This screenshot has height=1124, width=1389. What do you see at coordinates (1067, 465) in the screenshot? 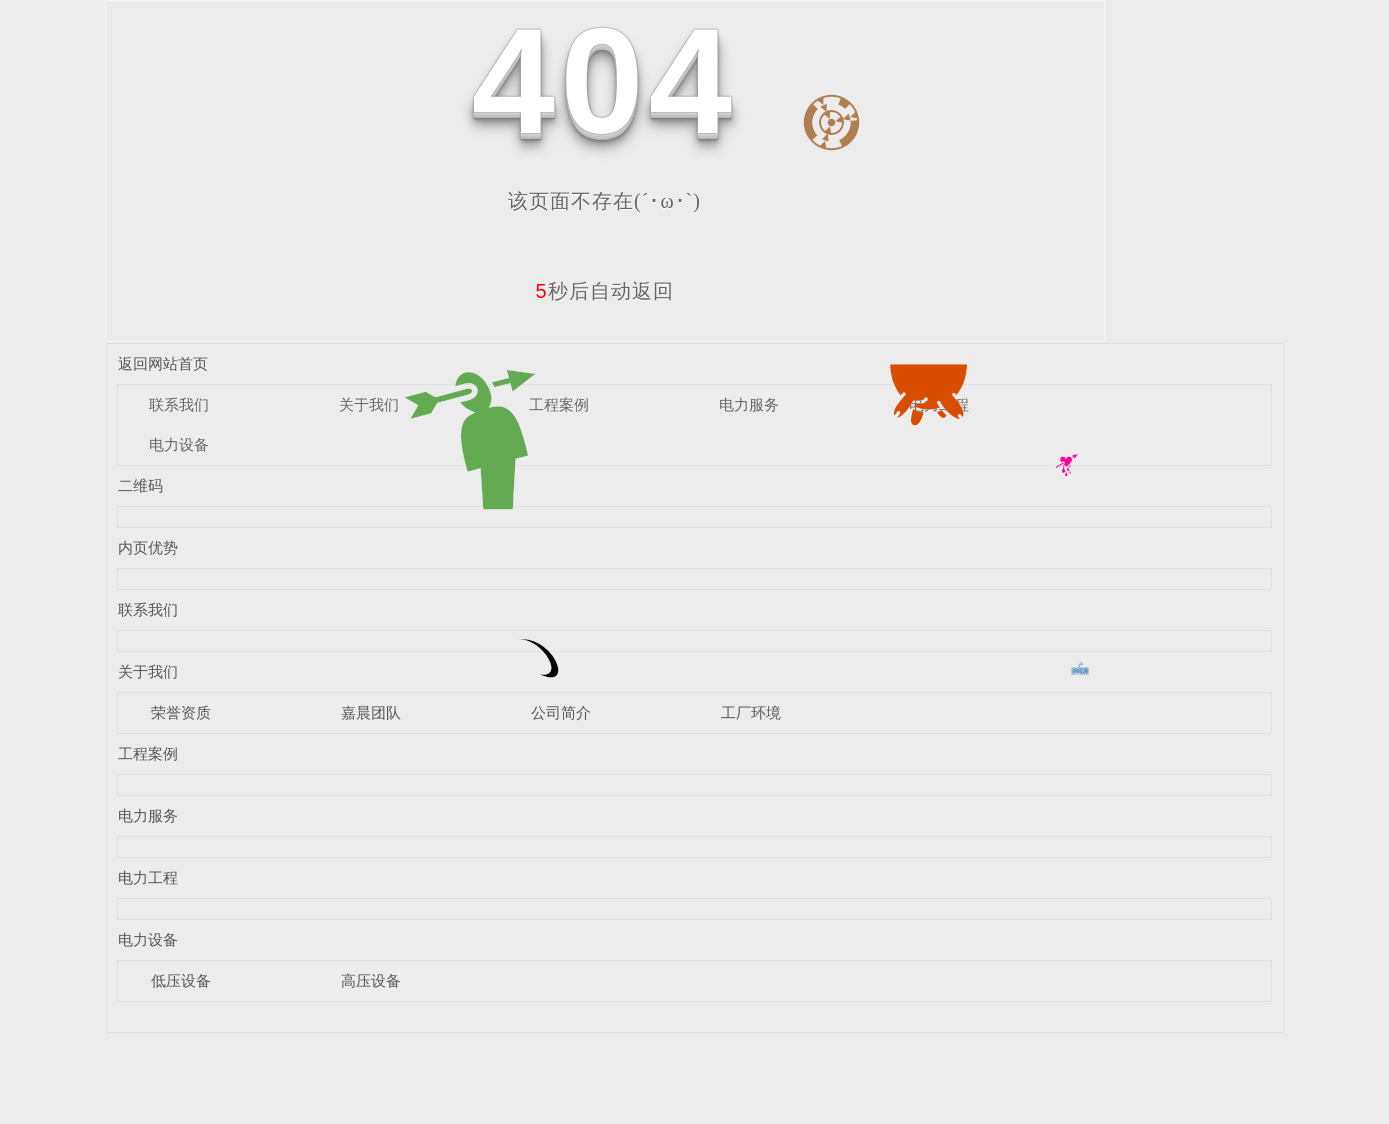
I see `indicates heartbreak or emotional damage status` at bounding box center [1067, 465].